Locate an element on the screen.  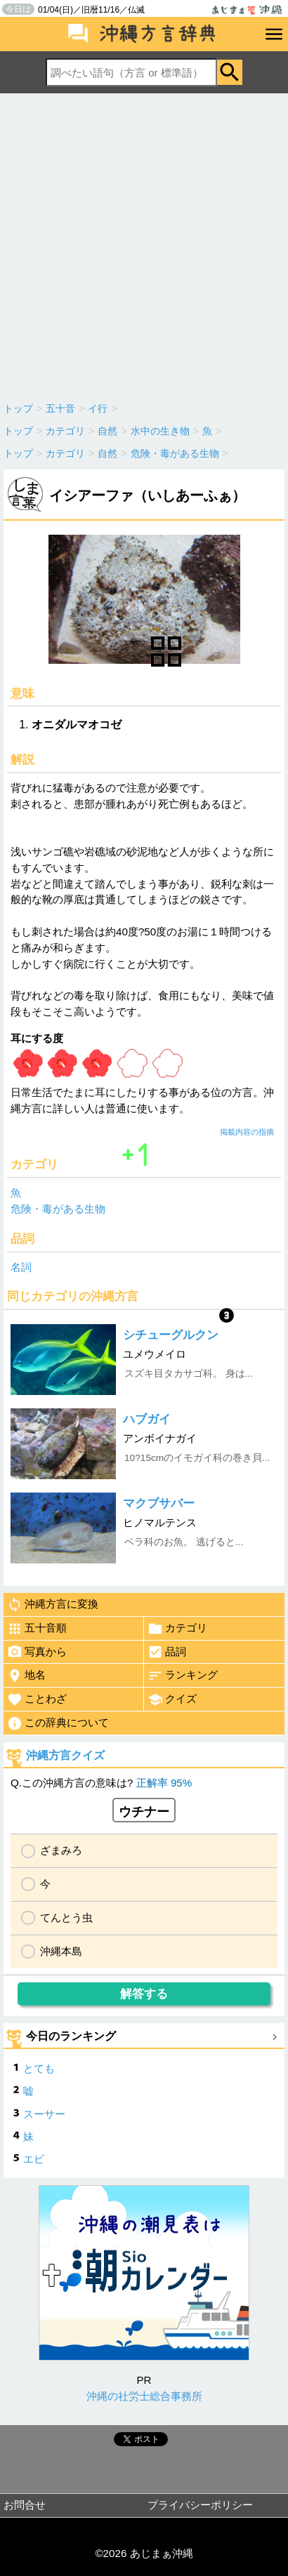
represents a religious or faith-based feature is located at coordinates (51, 2275).